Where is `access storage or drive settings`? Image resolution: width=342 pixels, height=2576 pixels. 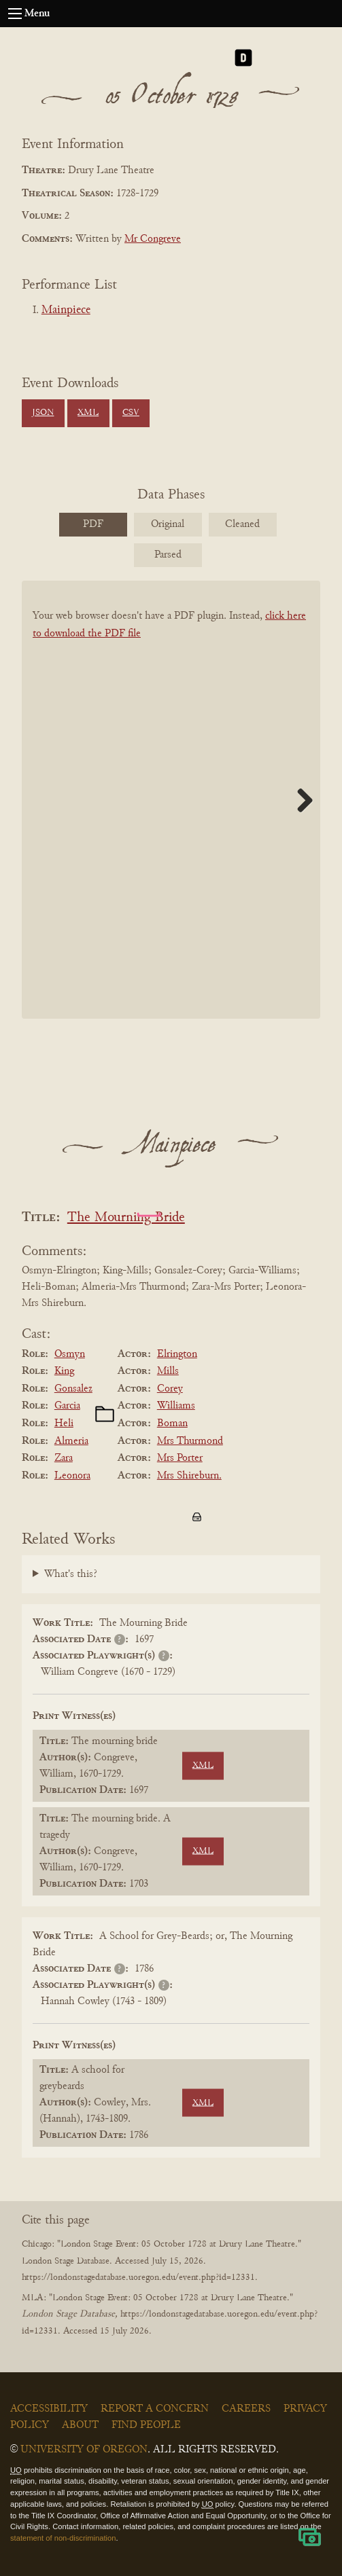 access storage or drive settings is located at coordinates (196, 1517).